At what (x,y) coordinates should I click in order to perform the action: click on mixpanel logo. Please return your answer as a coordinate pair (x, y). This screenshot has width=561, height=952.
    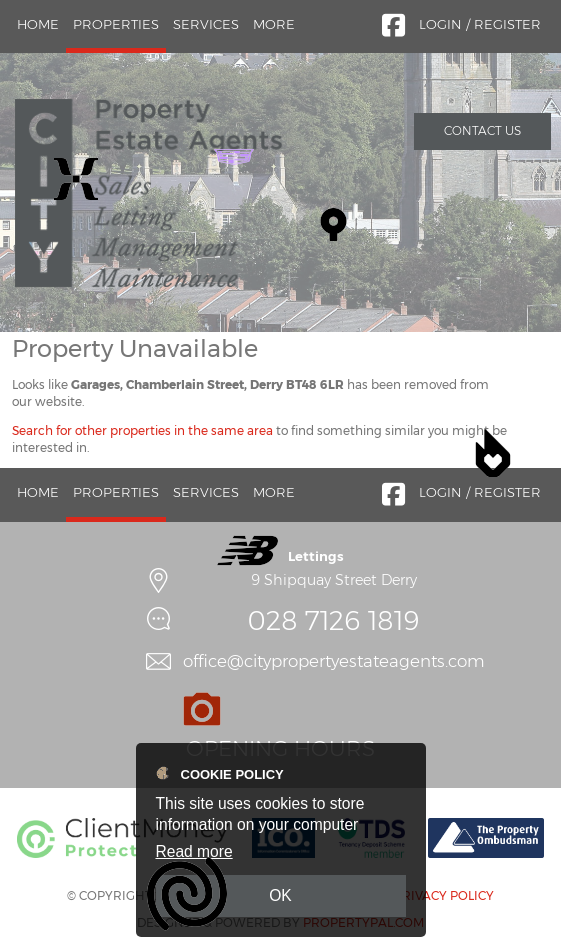
    Looking at the image, I should click on (76, 179).